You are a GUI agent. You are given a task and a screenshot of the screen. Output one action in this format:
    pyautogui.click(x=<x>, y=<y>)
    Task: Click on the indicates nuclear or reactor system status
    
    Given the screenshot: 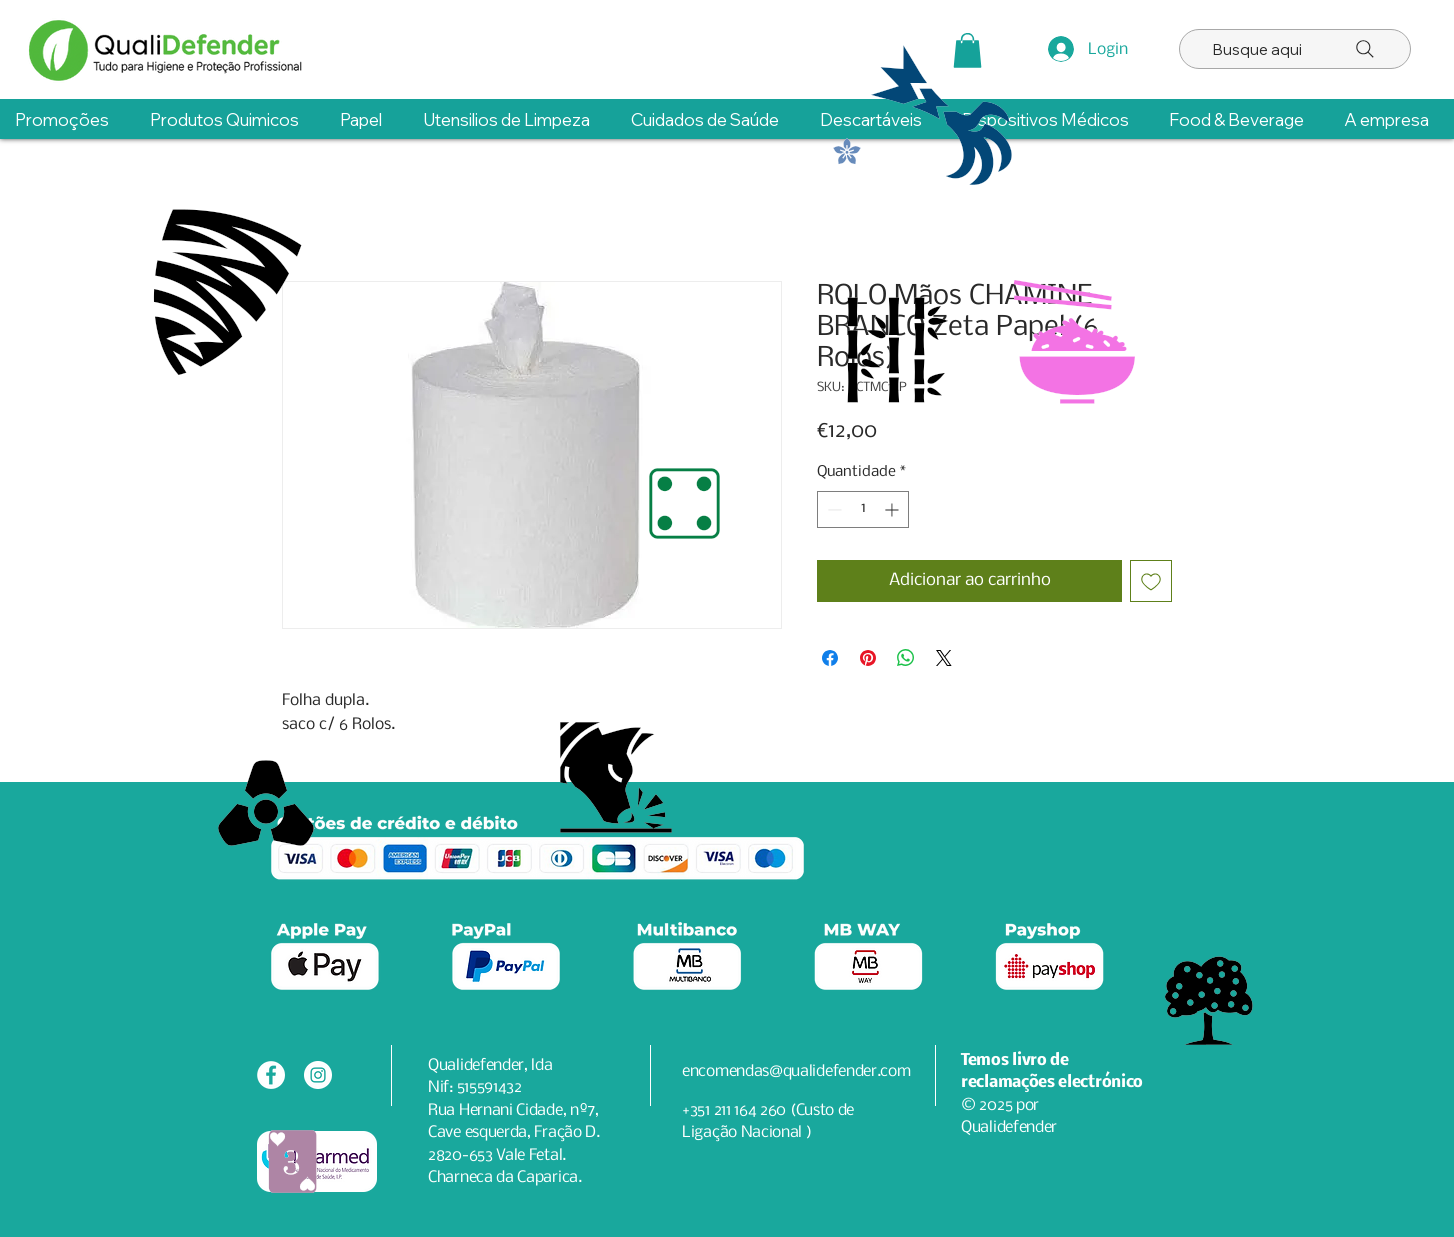 What is the action you would take?
    pyautogui.click(x=266, y=803)
    